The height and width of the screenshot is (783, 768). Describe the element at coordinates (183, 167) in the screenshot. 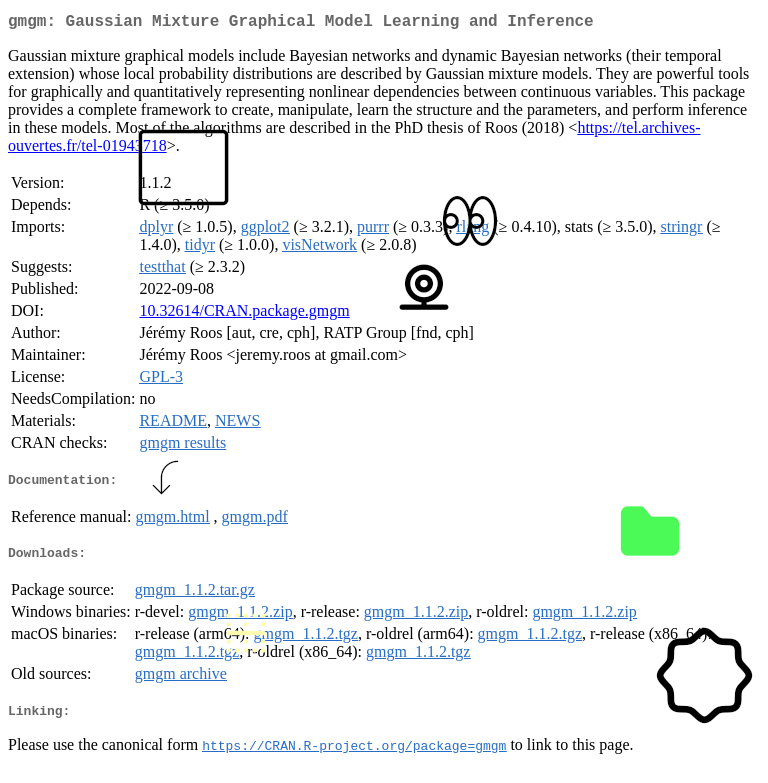

I see `placeholder for content or media` at that location.